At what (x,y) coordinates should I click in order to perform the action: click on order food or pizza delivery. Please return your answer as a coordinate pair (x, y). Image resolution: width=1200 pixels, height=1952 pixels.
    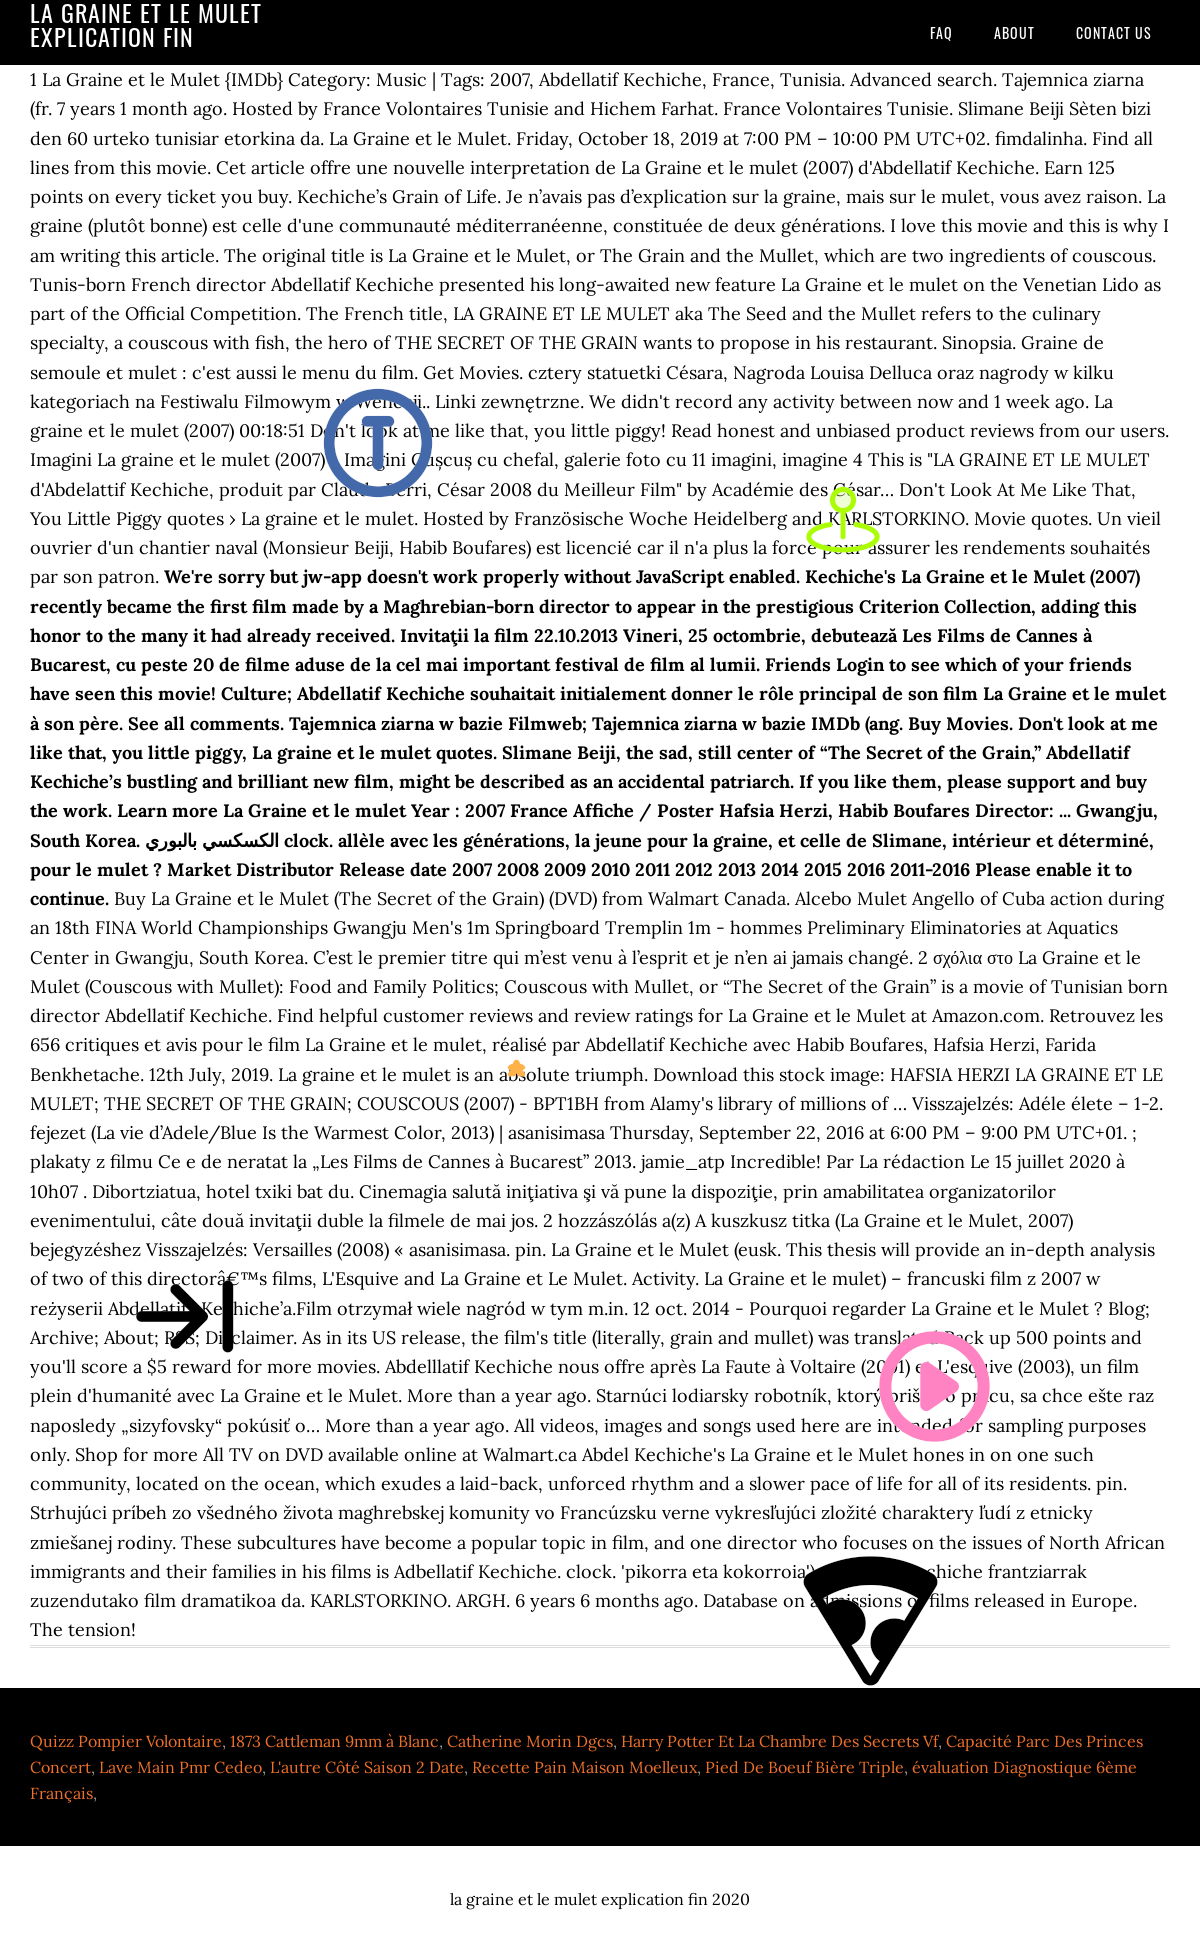
    Looking at the image, I should click on (870, 1618).